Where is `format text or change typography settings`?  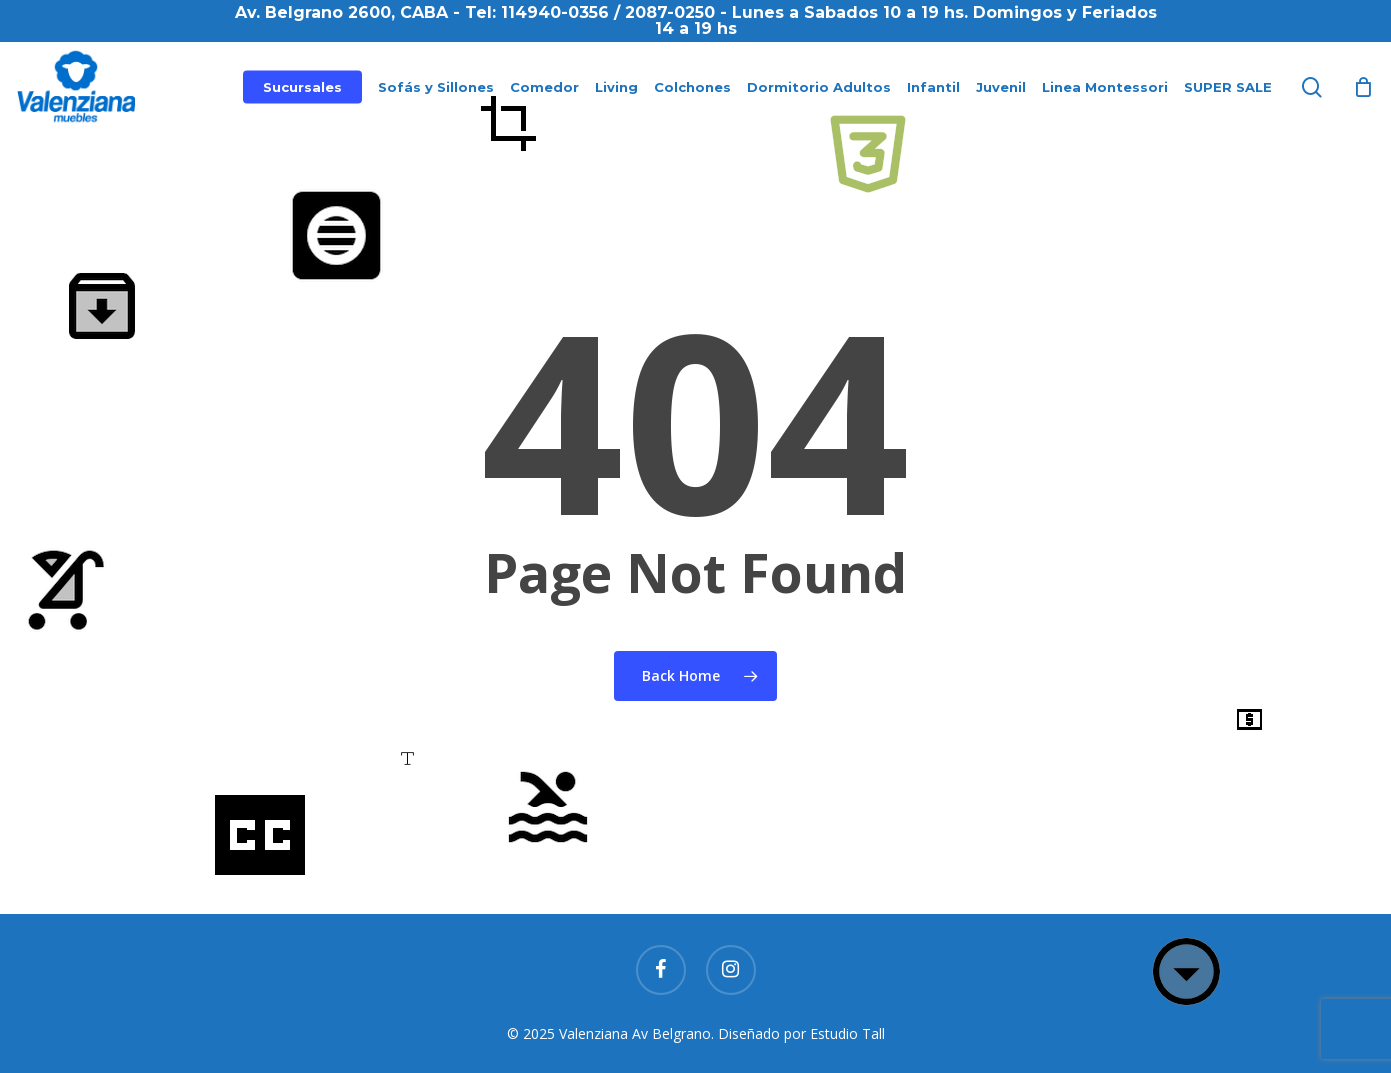 format text or change typography settings is located at coordinates (407, 758).